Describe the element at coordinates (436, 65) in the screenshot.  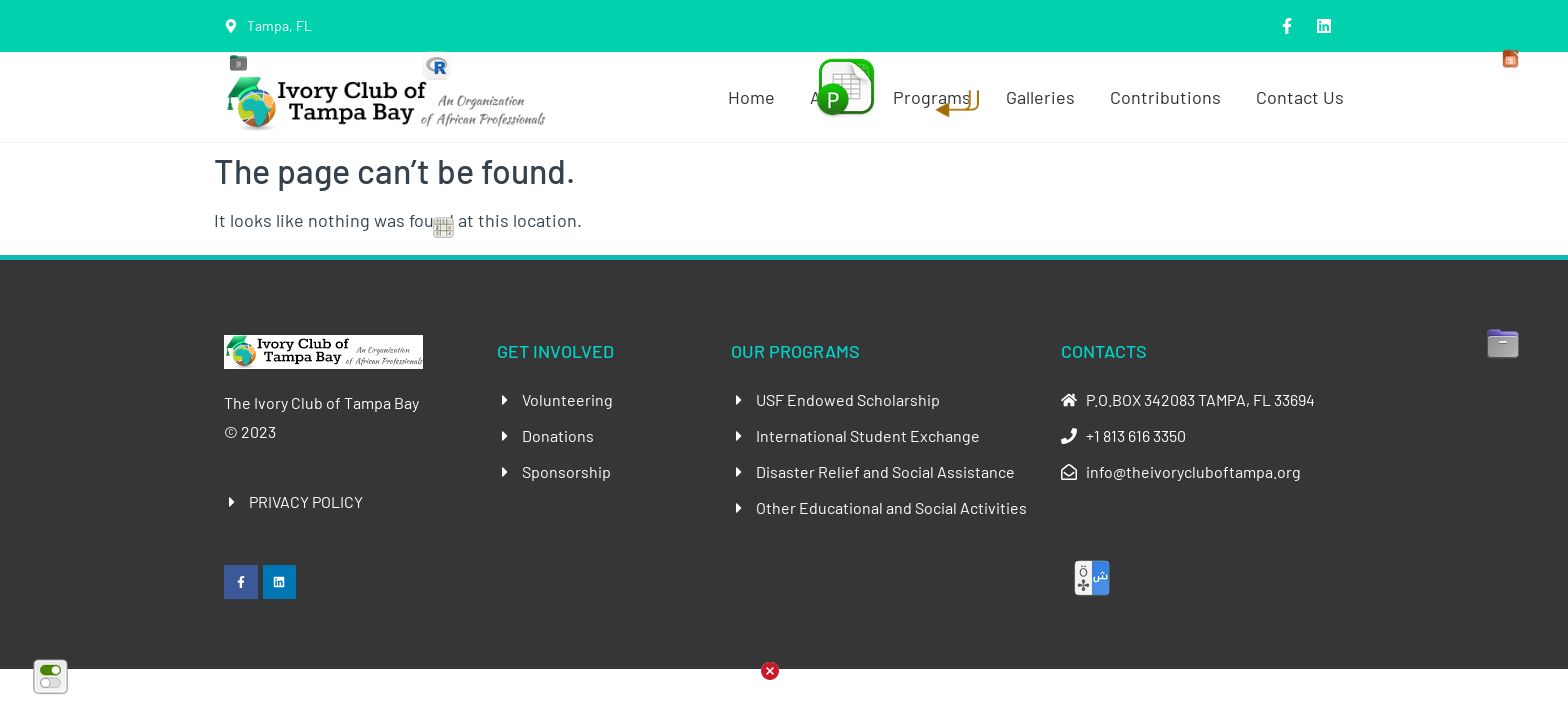
I see `open R statistical computing application` at that location.